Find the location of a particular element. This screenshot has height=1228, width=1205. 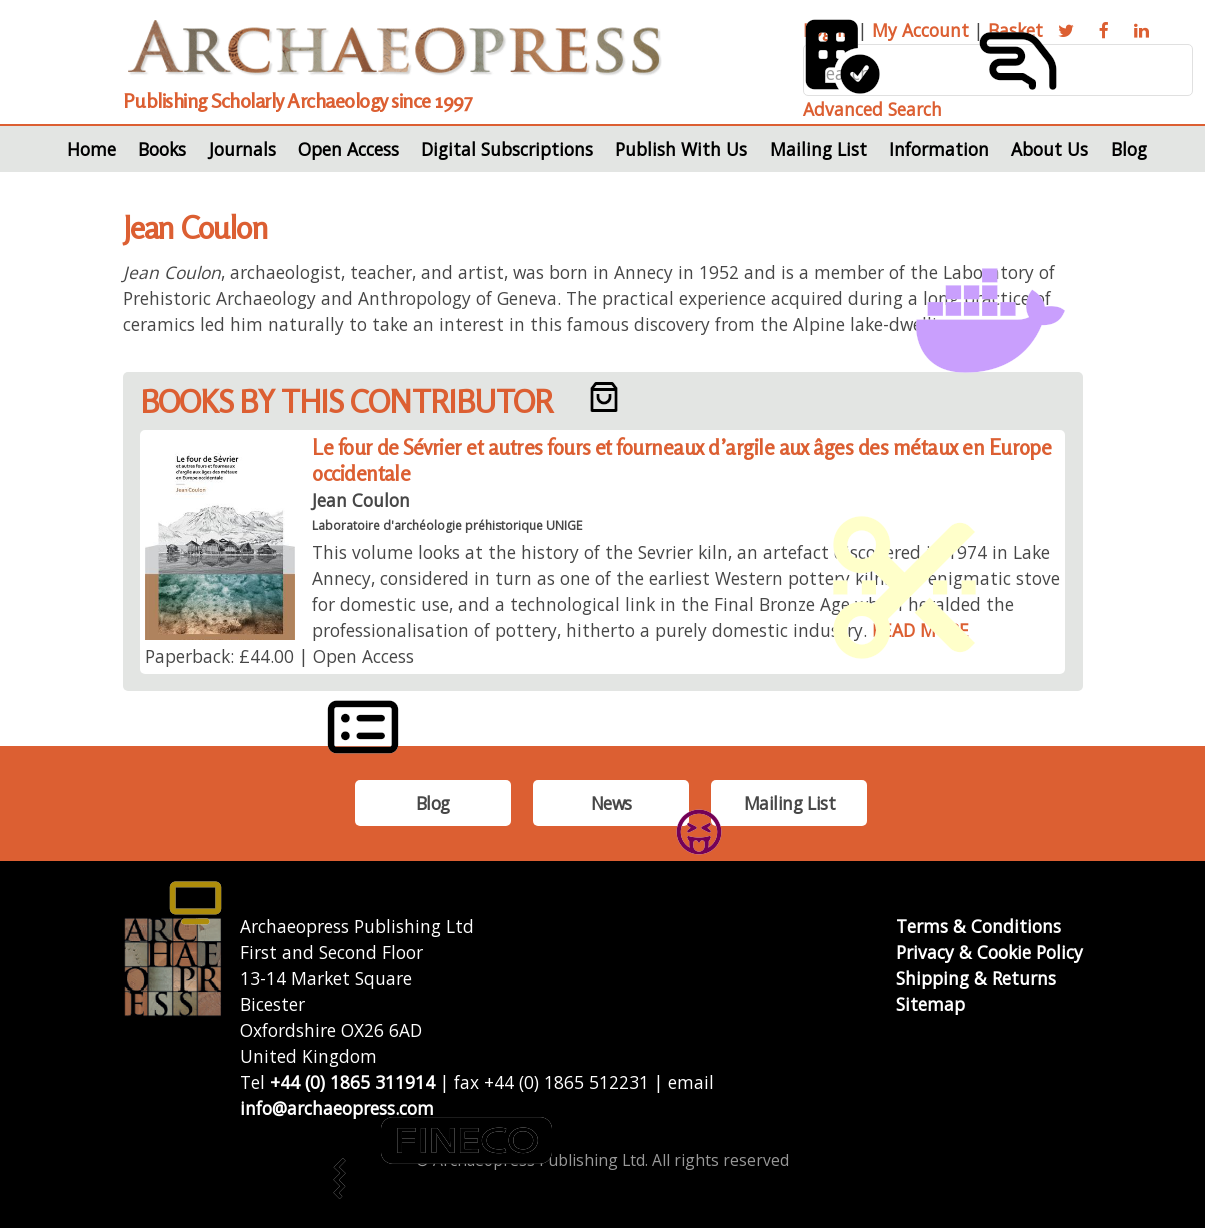

open the Fineco banking app is located at coordinates (466, 1140).